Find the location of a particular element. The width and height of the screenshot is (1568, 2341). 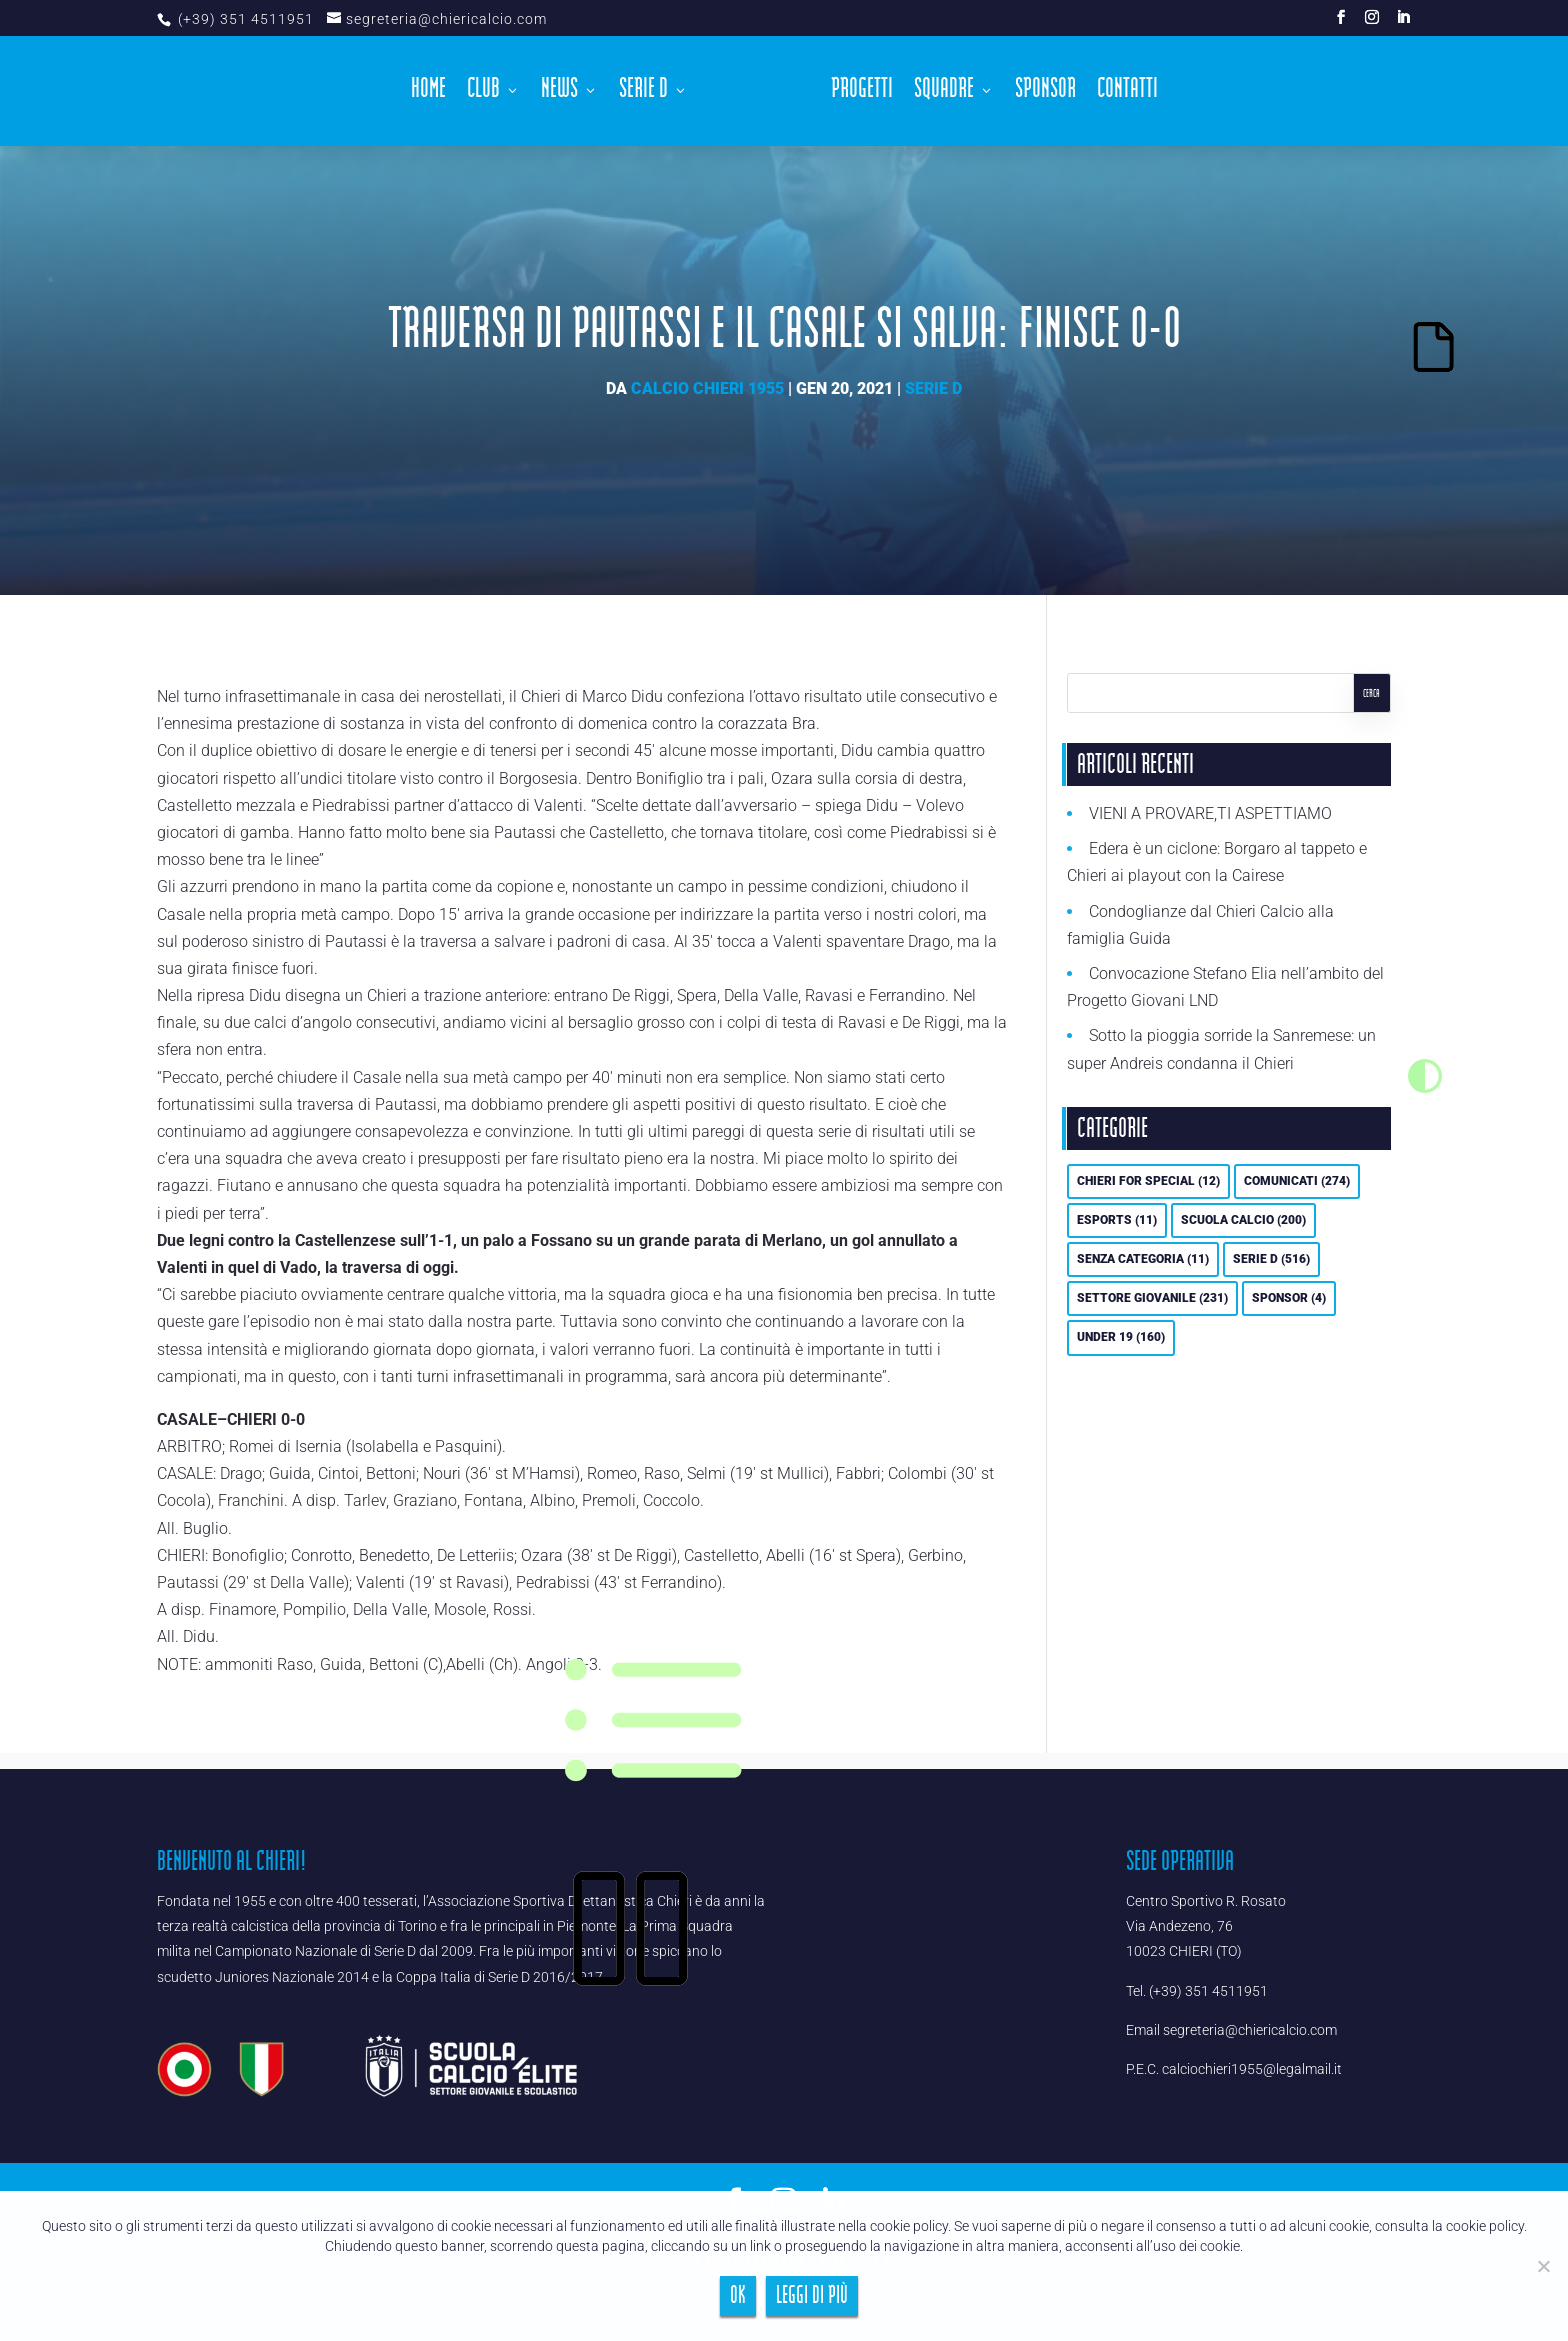

switch to column view layout is located at coordinates (630, 1928).